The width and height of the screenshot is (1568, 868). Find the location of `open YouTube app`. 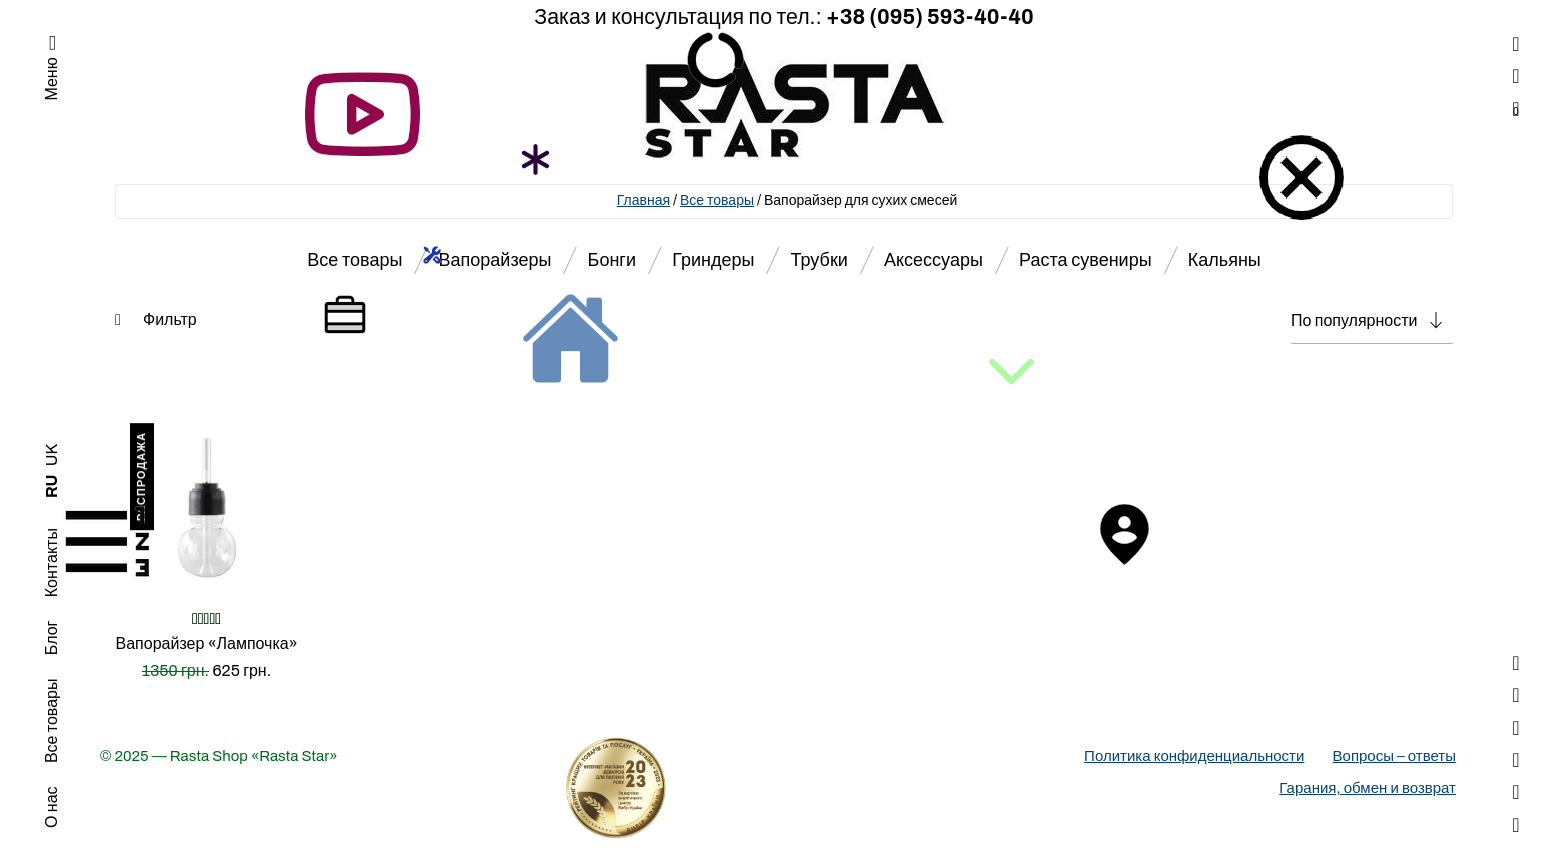

open YouTube app is located at coordinates (362, 115).